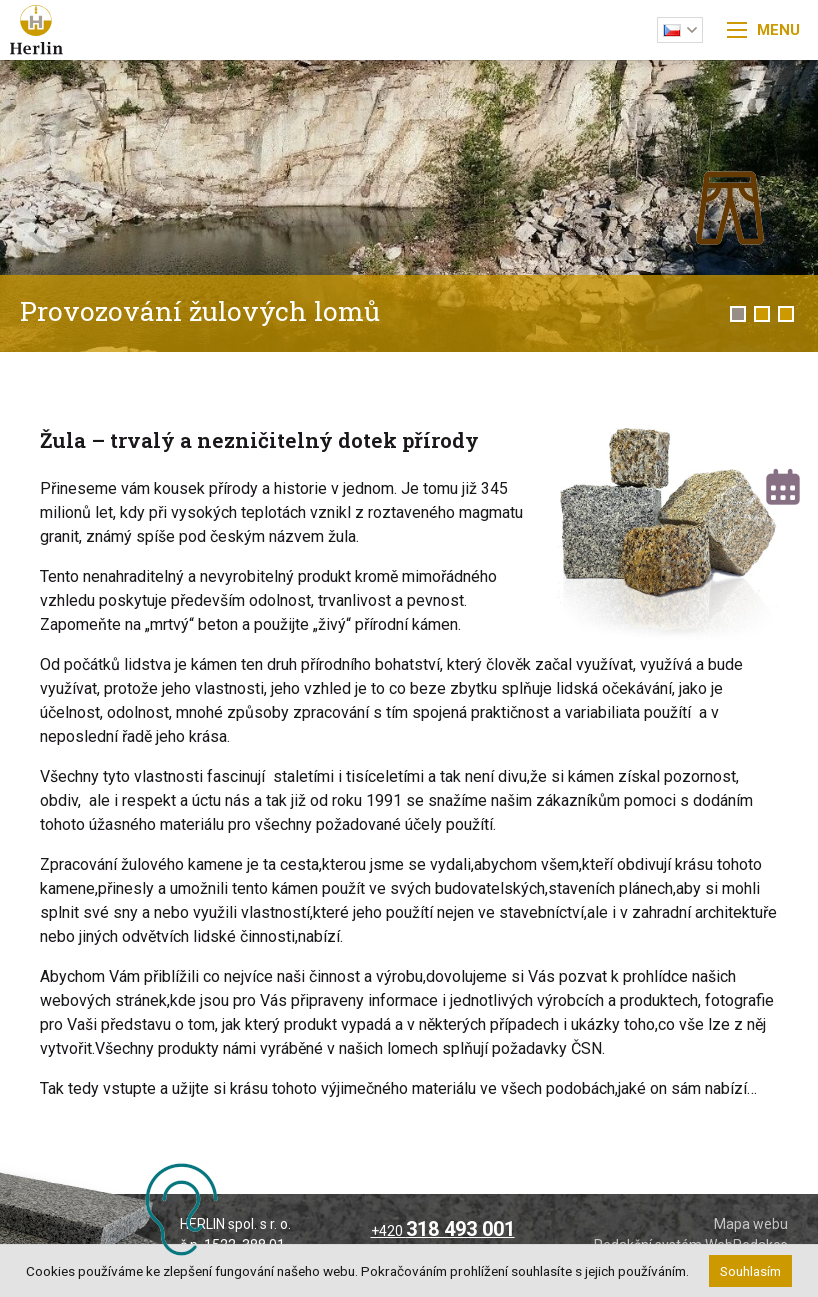 The height and width of the screenshot is (1297, 818). What do you see at coordinates (730, 208) in the screenshot?
I see `browse pants or bottoms in a clothing app` at bounding box center [730, 208].